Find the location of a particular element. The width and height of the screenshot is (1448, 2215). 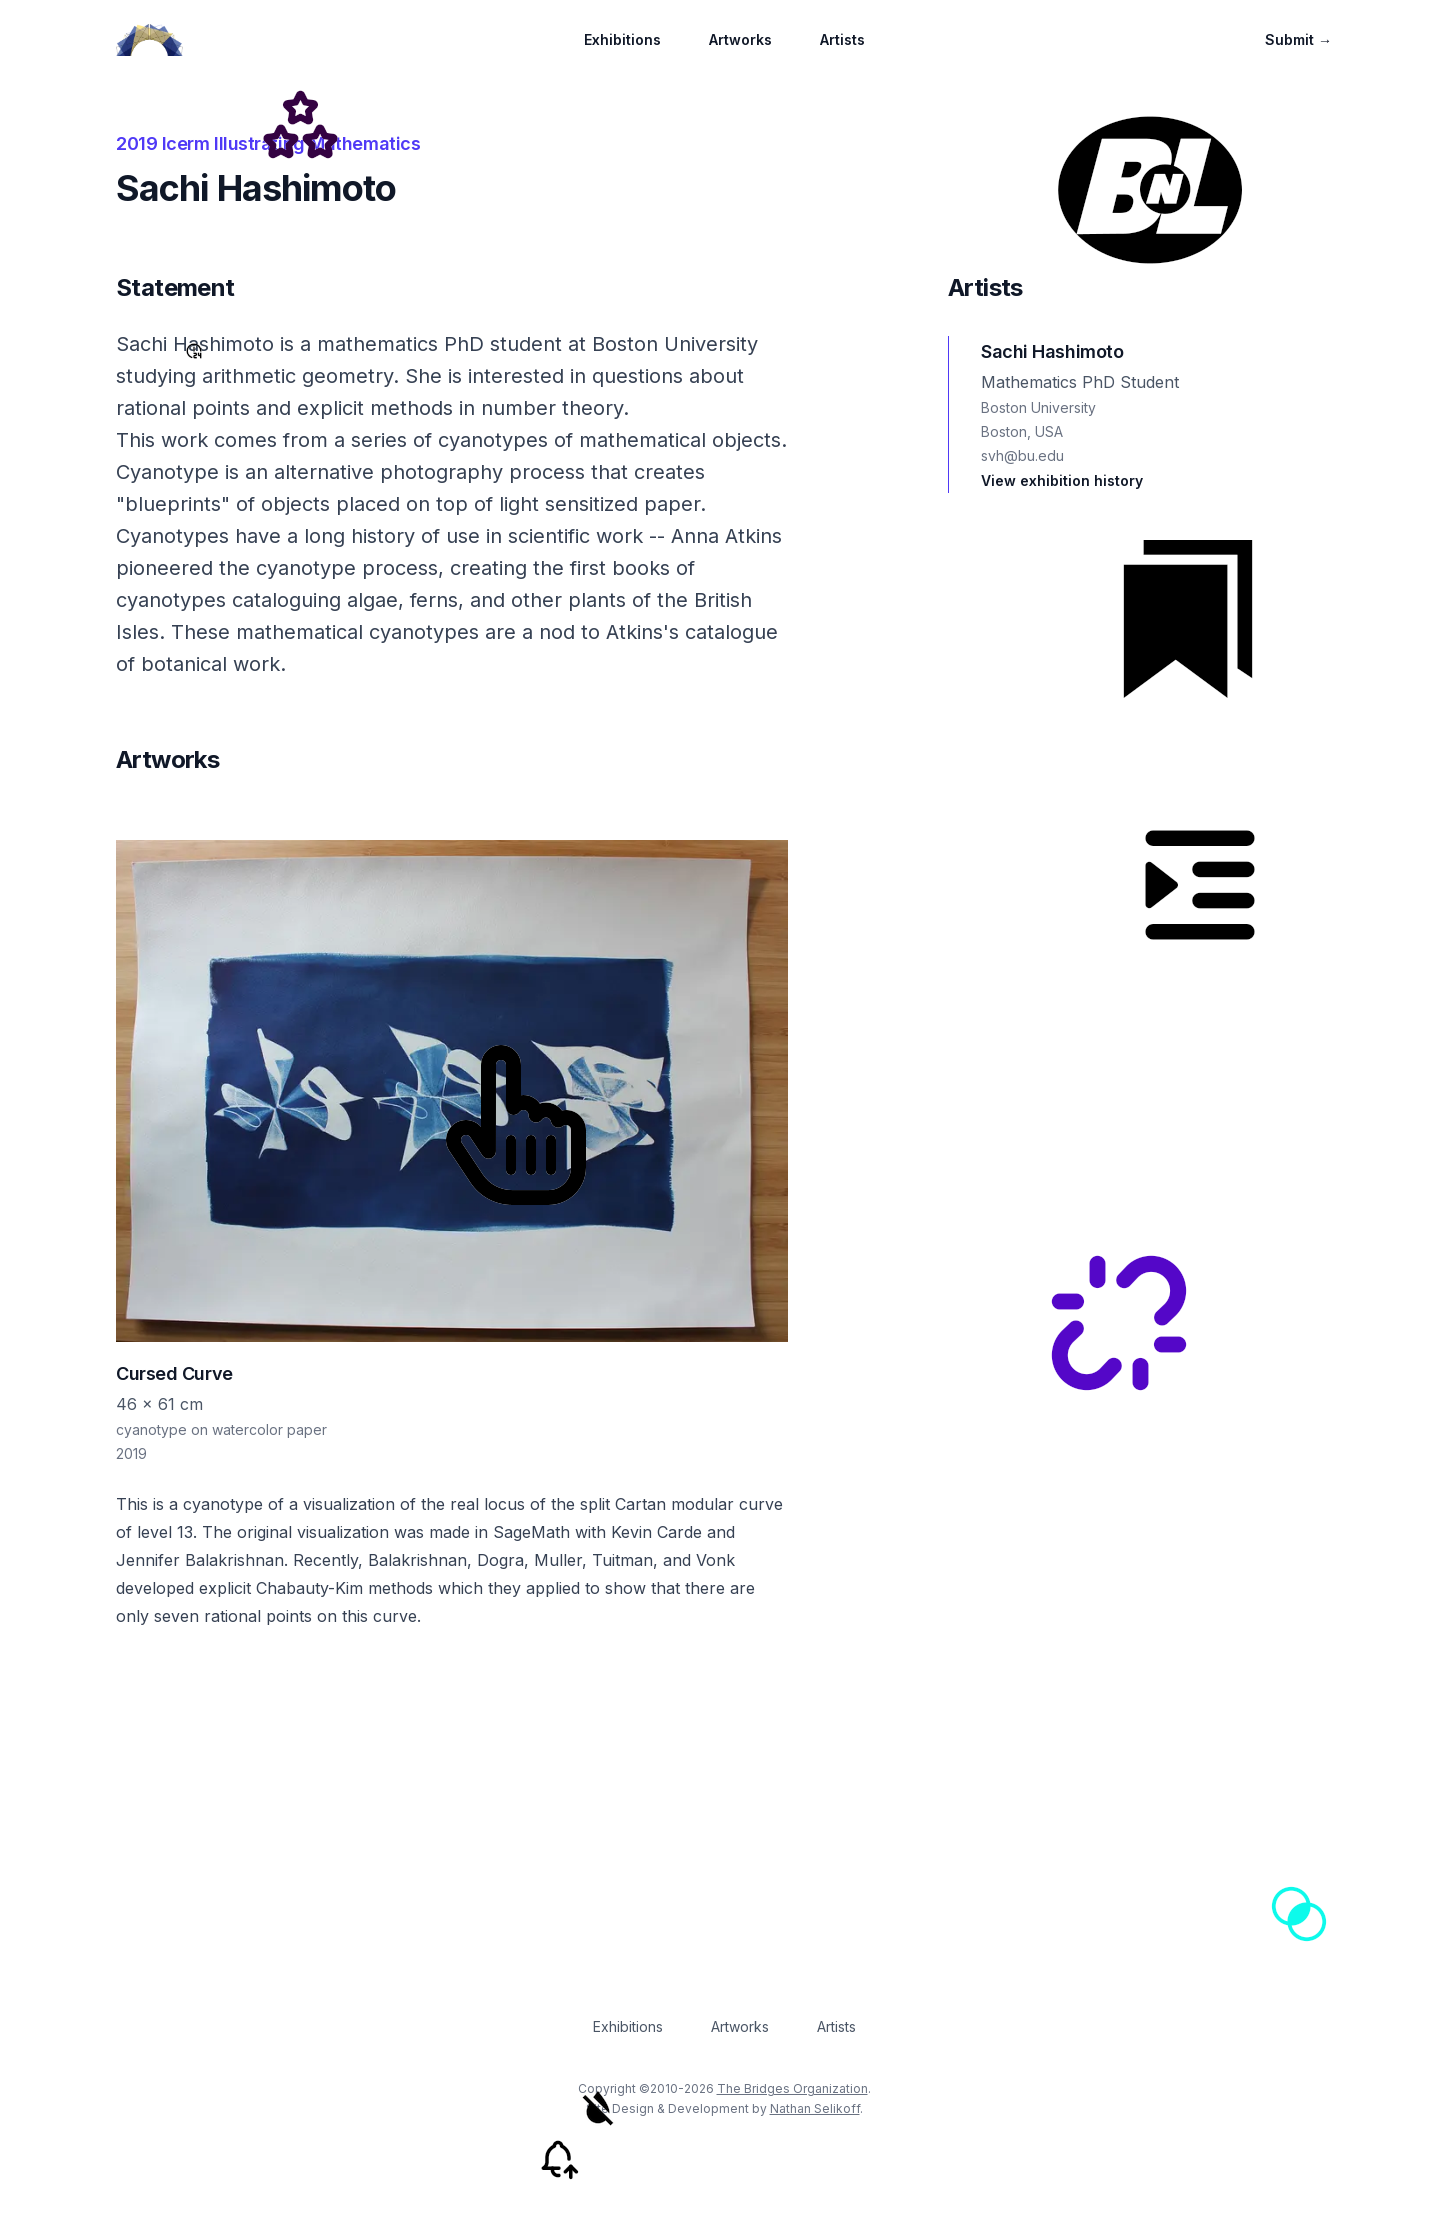

reset or clear color formatting is located at coordinates (598, 2108).